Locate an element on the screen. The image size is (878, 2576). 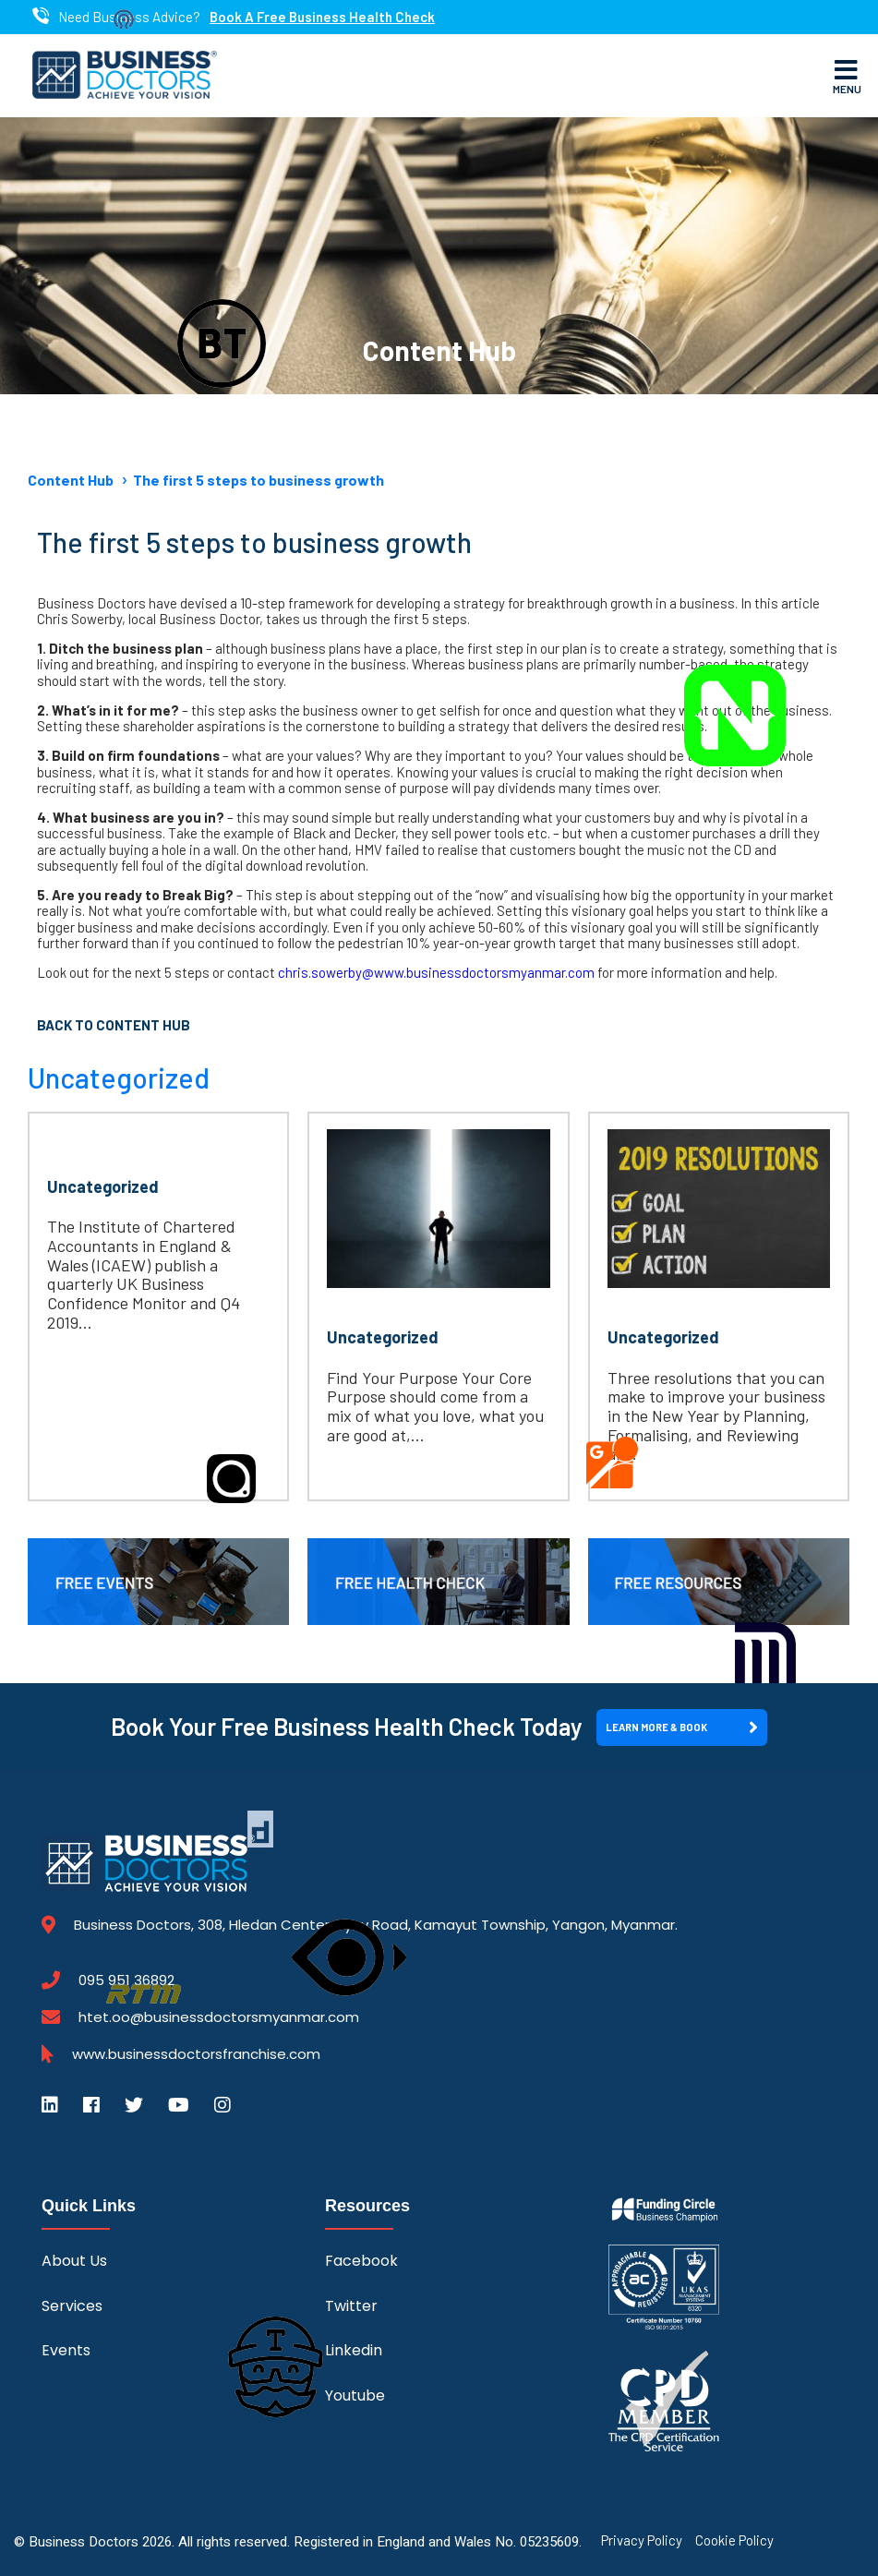
containerd container runtime logo is located at coordinates (260, 1829).